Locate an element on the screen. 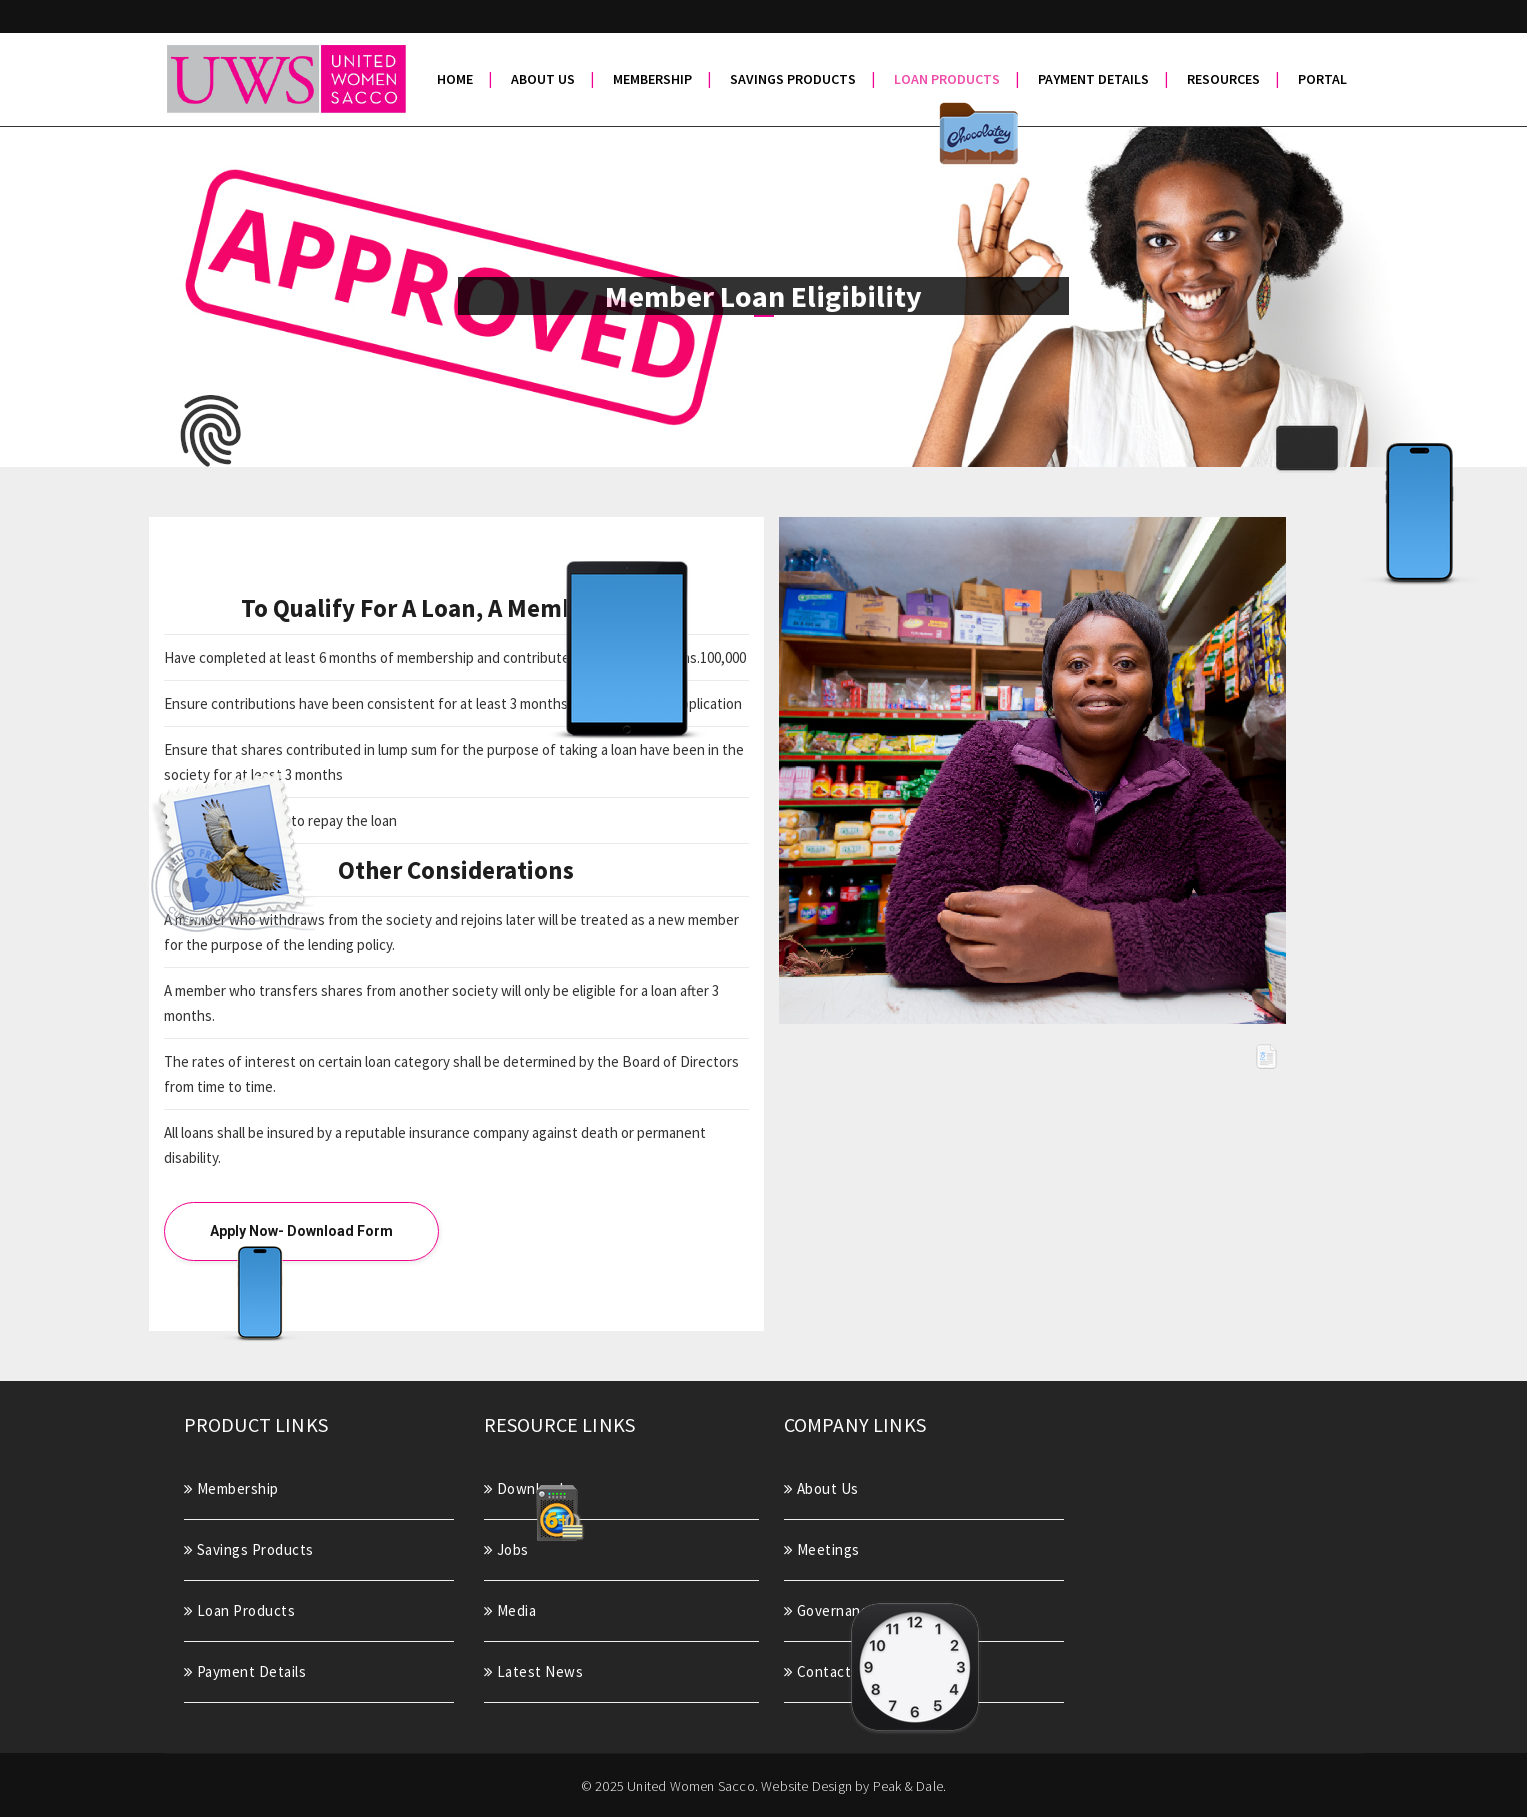  authenticate with biometric fingerprint is located at coordinates (213, 432).